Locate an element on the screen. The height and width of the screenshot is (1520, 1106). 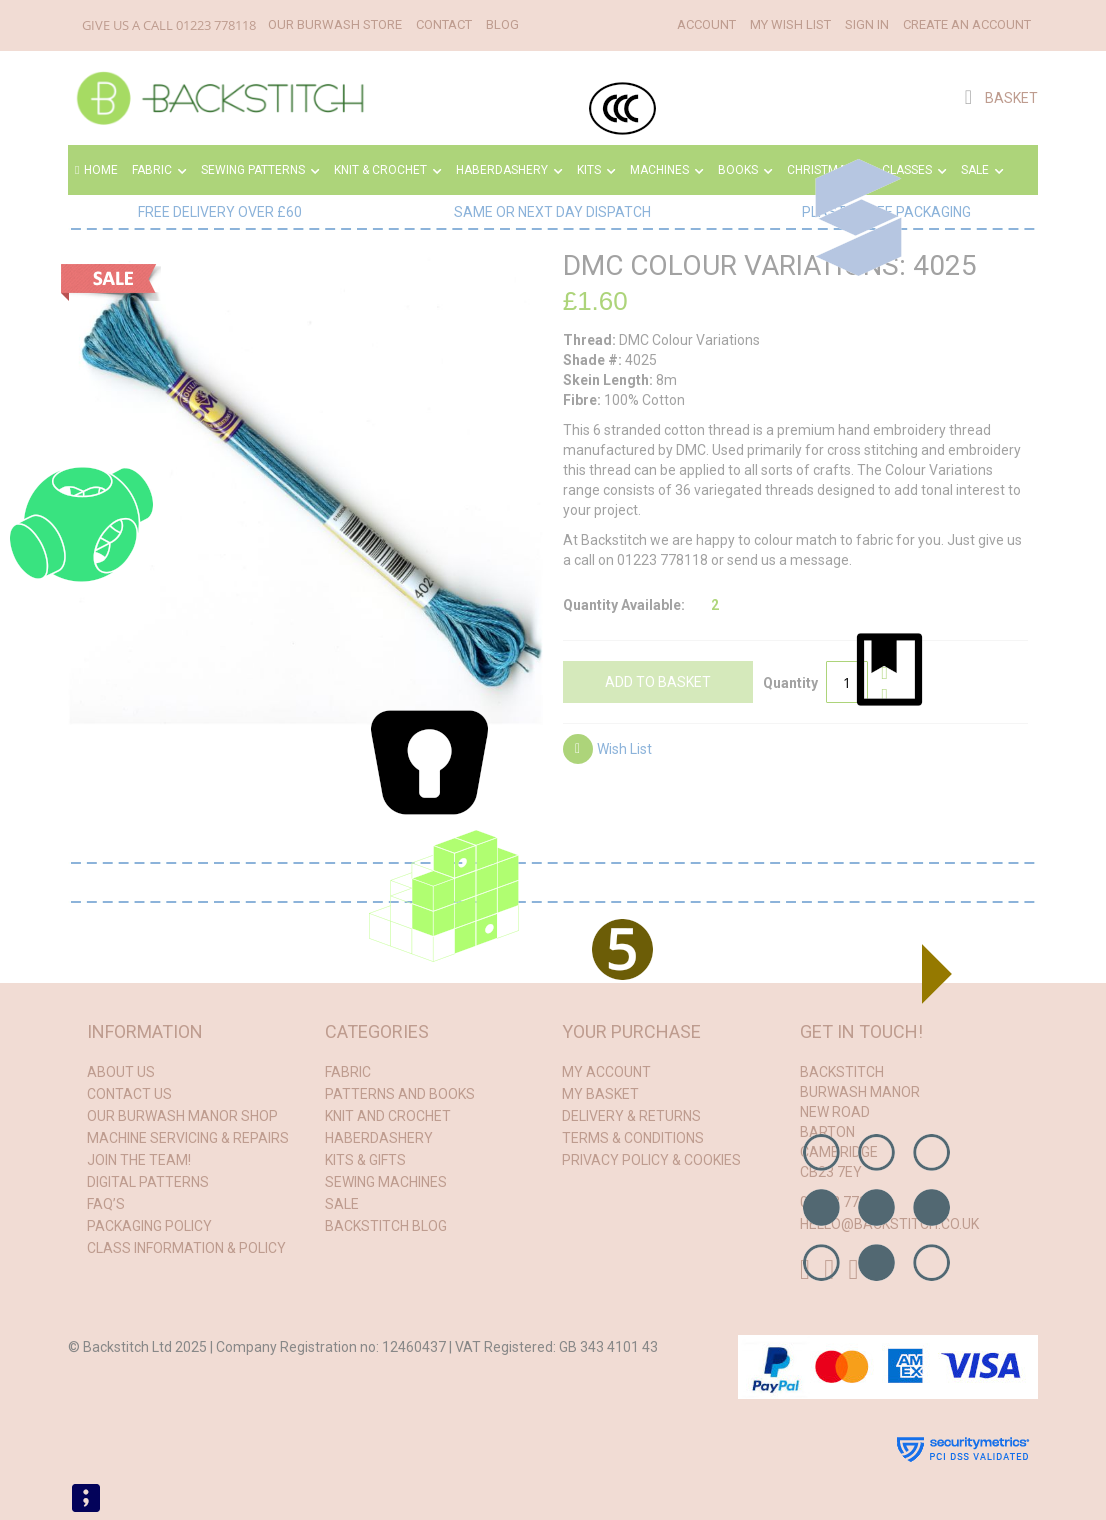
open Spark AR Studio application is located at coordinates (858, 217).